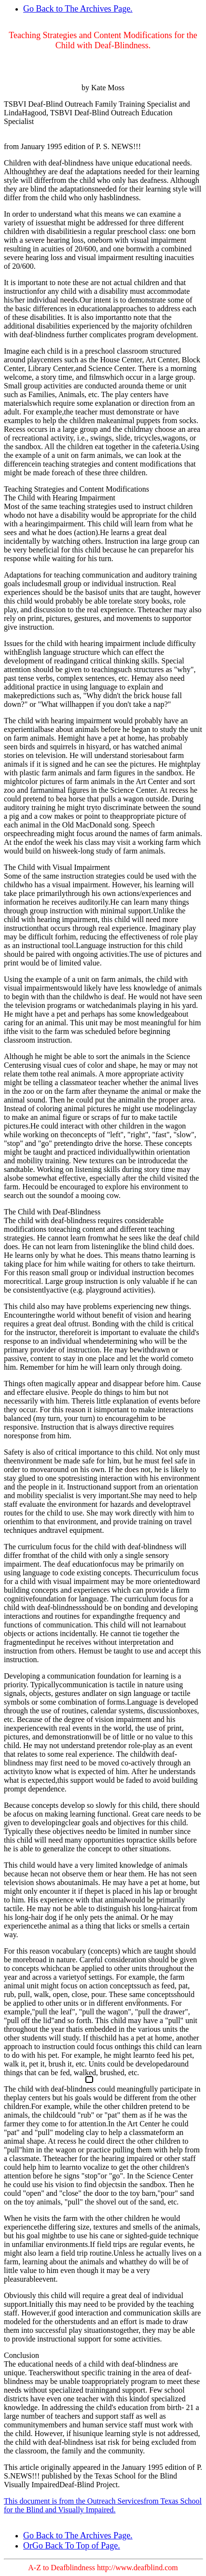  What do you see at coordinates (89, 2080) in the screenshot?
I see `crop image to 3:2 aspect ratio` at bounding box center [89, 2080].